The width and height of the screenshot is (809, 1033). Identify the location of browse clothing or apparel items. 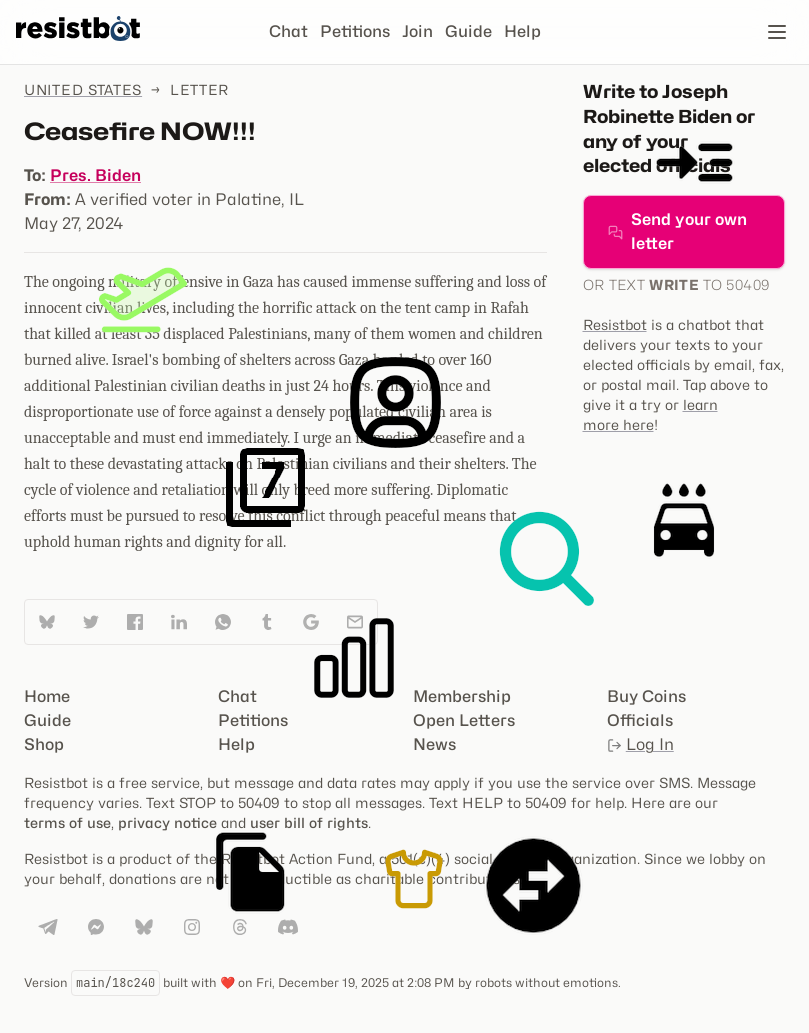
(414, 879).